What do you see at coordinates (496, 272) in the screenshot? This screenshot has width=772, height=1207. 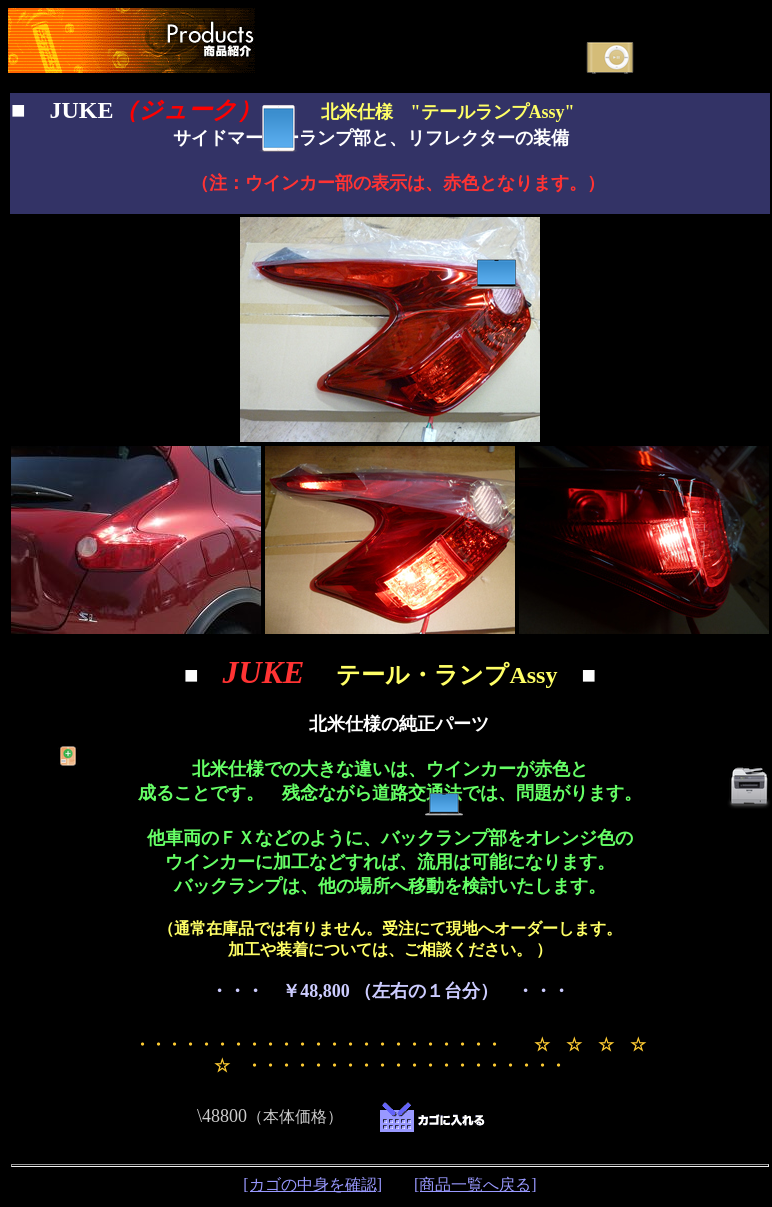 I see `represents this macbook pro device in system settings` at bounding box center [496, 272].